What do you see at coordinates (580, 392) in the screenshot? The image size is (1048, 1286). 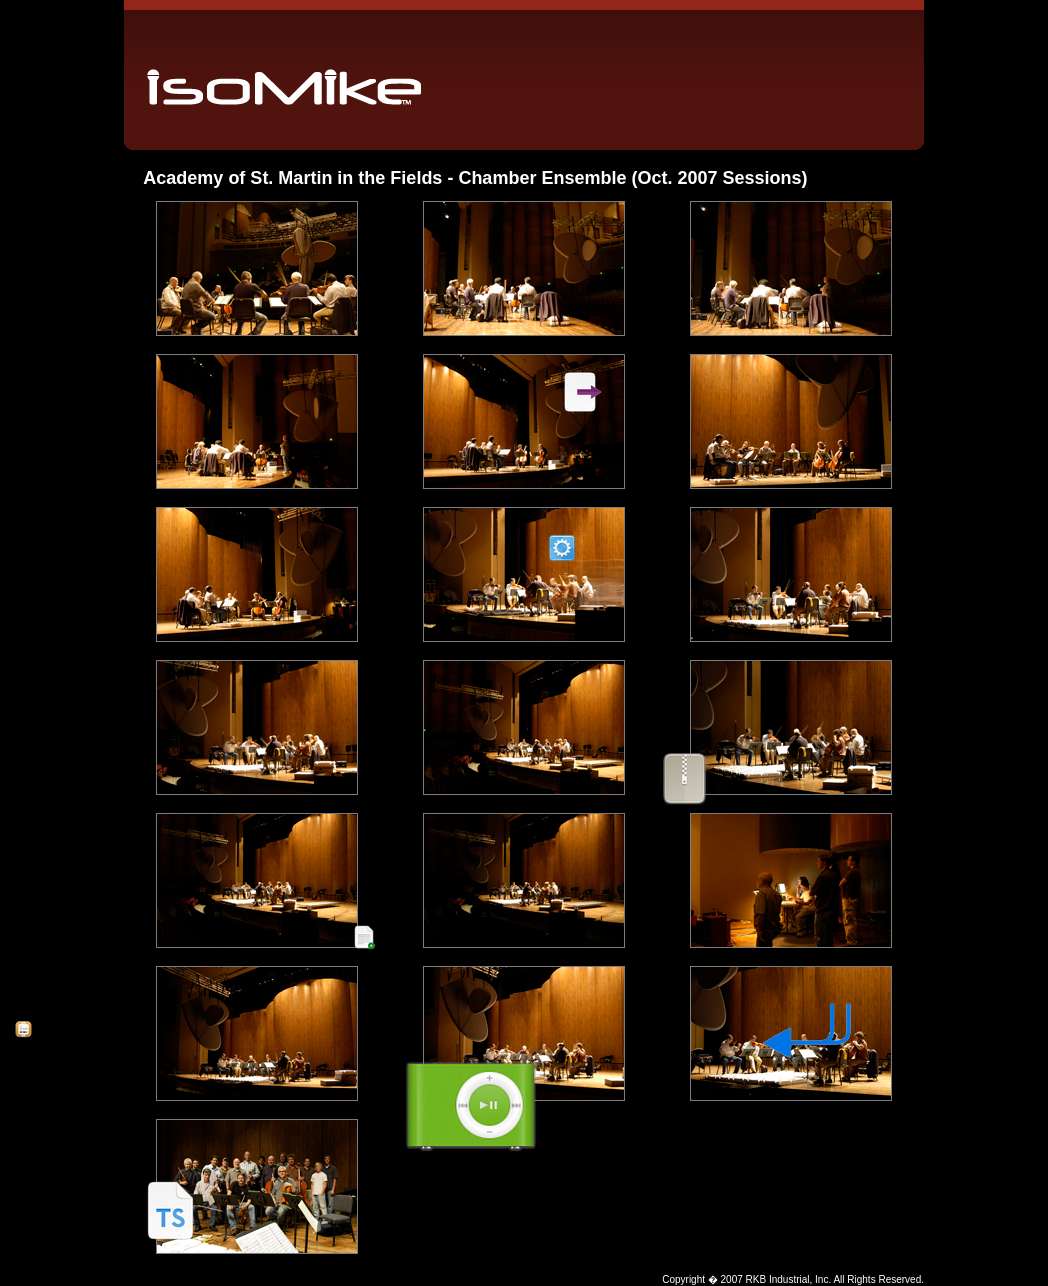 I see `export document to another location` at bounding box center [580, 392].